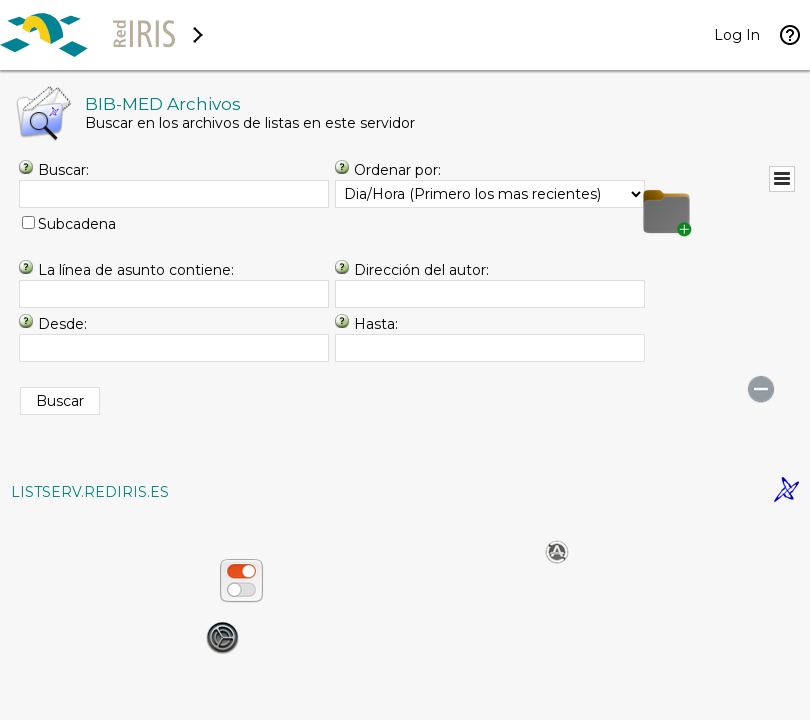 This screenshot has height=720, width=810. Describe the element at coordinates (557, 552) in the screenshot. I see `check for available software updates` at that location.